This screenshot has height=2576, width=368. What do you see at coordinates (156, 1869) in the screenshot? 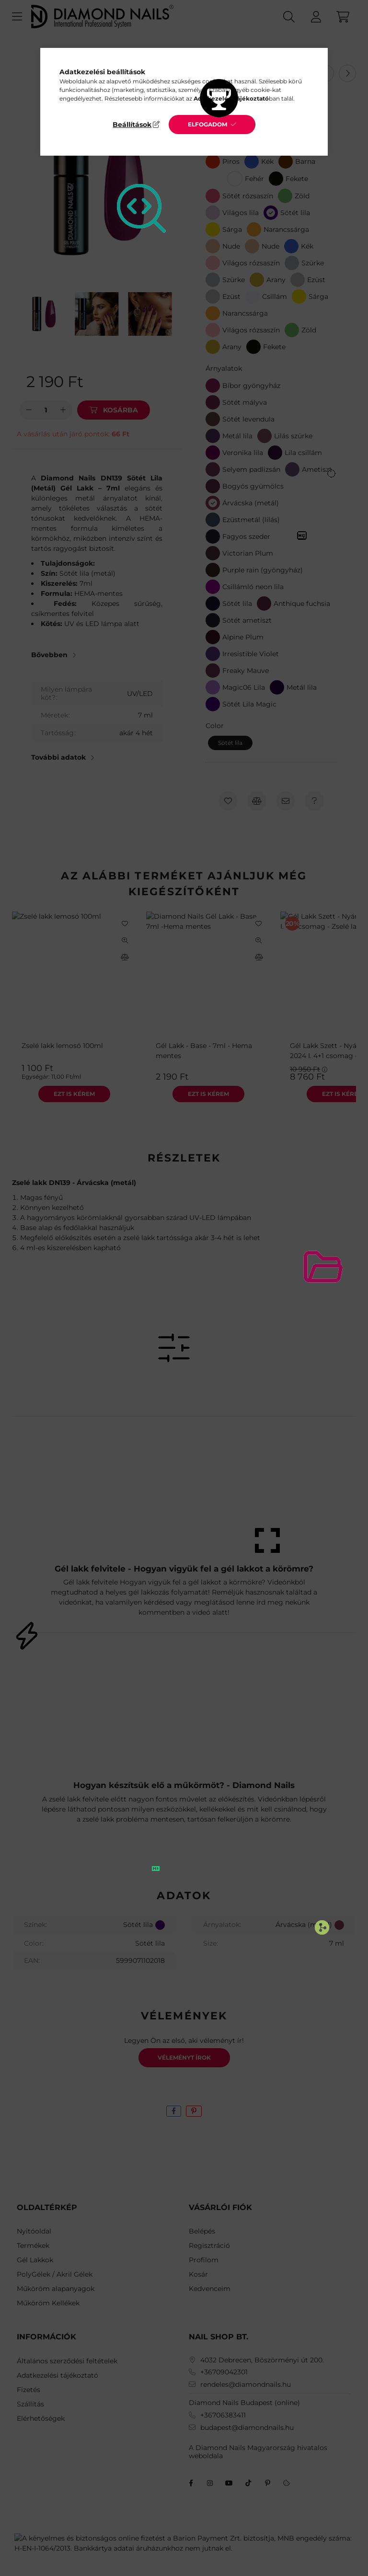
I see `format text using markdown` at bounding box center [156, 1869].